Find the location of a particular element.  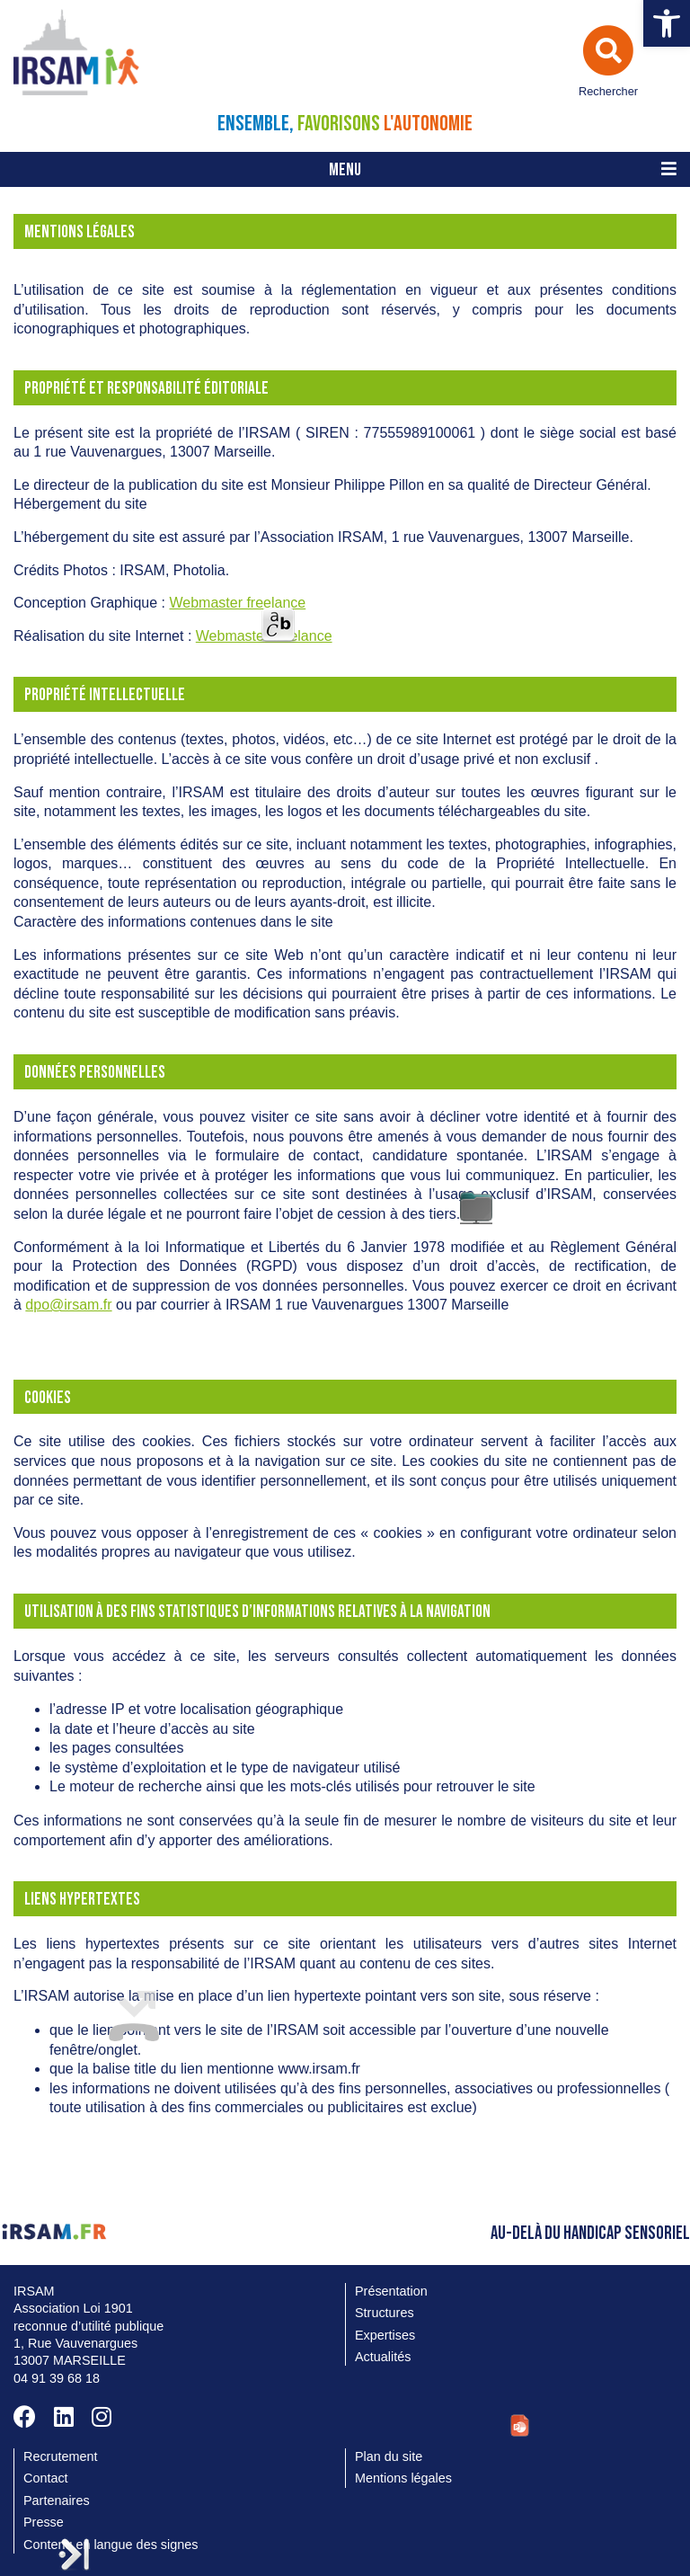

access files stored on a remote server is located at coordinates (476, 1208).